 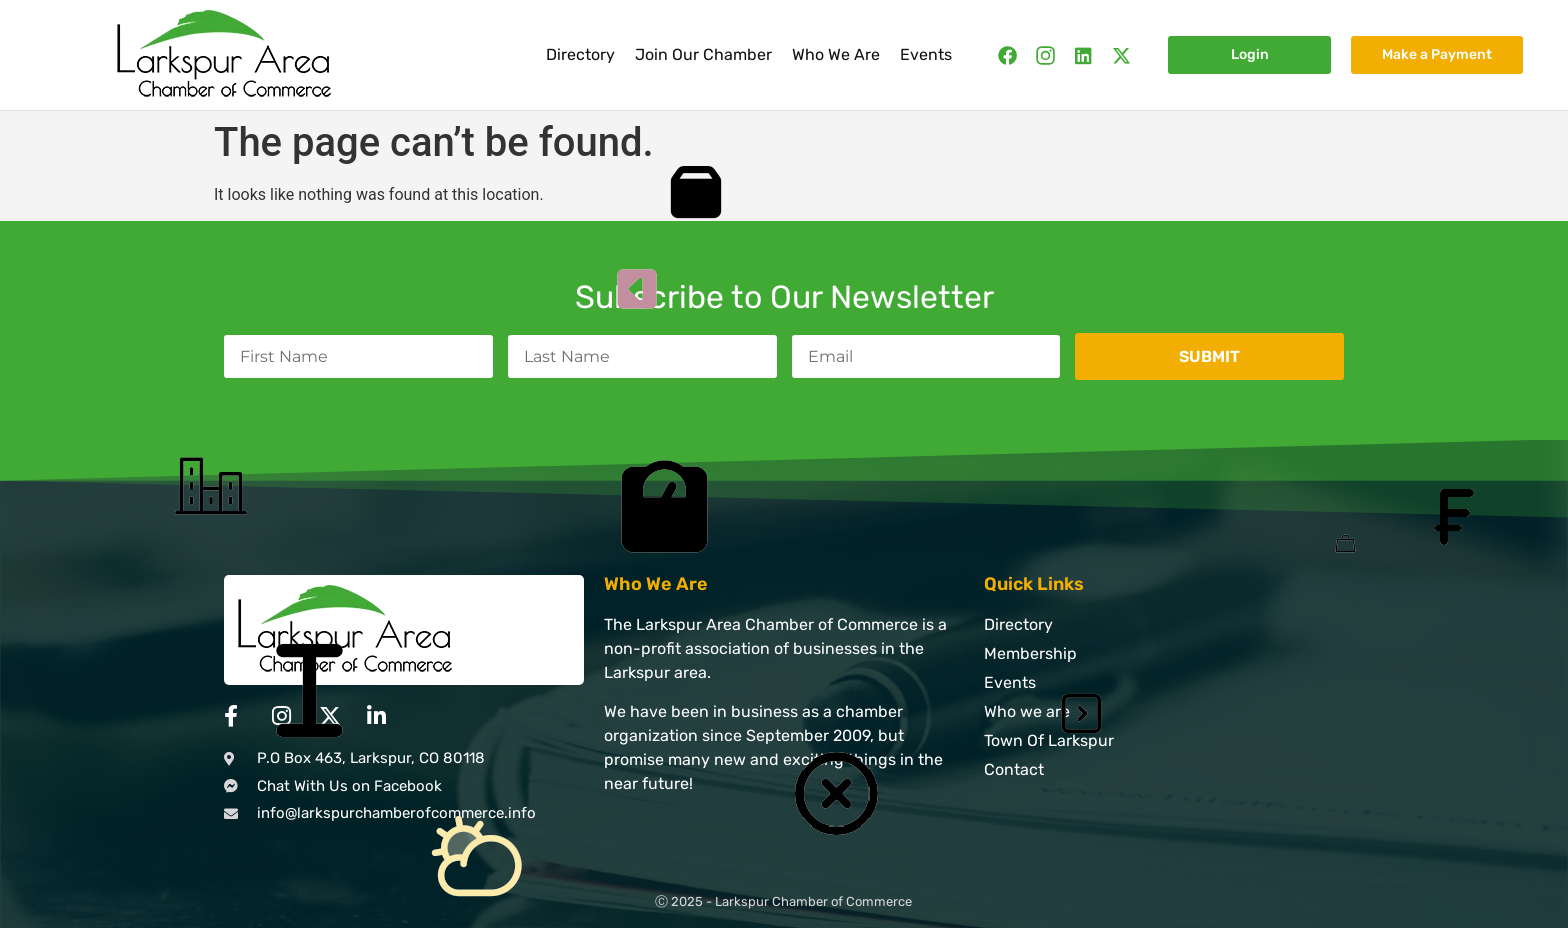 What do you see at coordinates (476, 857) in the screenshot?
I see `view current weather conditions` at bounding box center [476, 857].